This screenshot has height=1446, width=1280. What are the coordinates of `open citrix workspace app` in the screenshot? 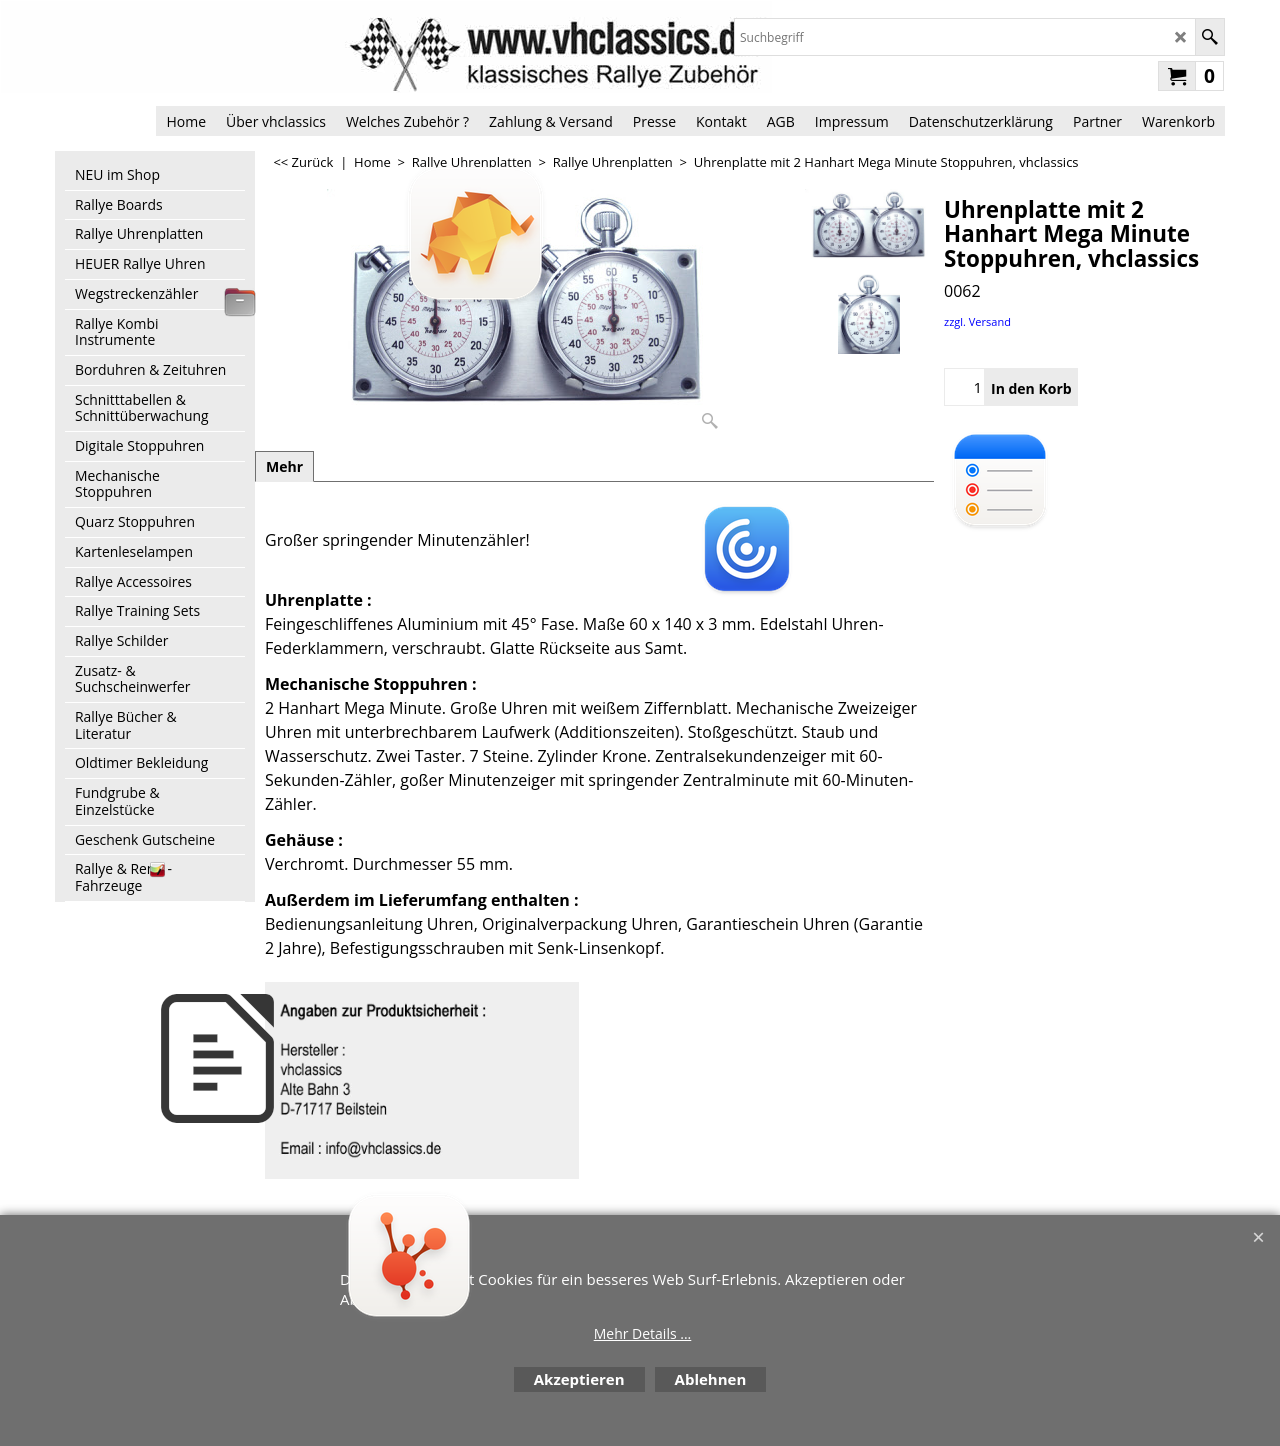 It's located at (747, 549).